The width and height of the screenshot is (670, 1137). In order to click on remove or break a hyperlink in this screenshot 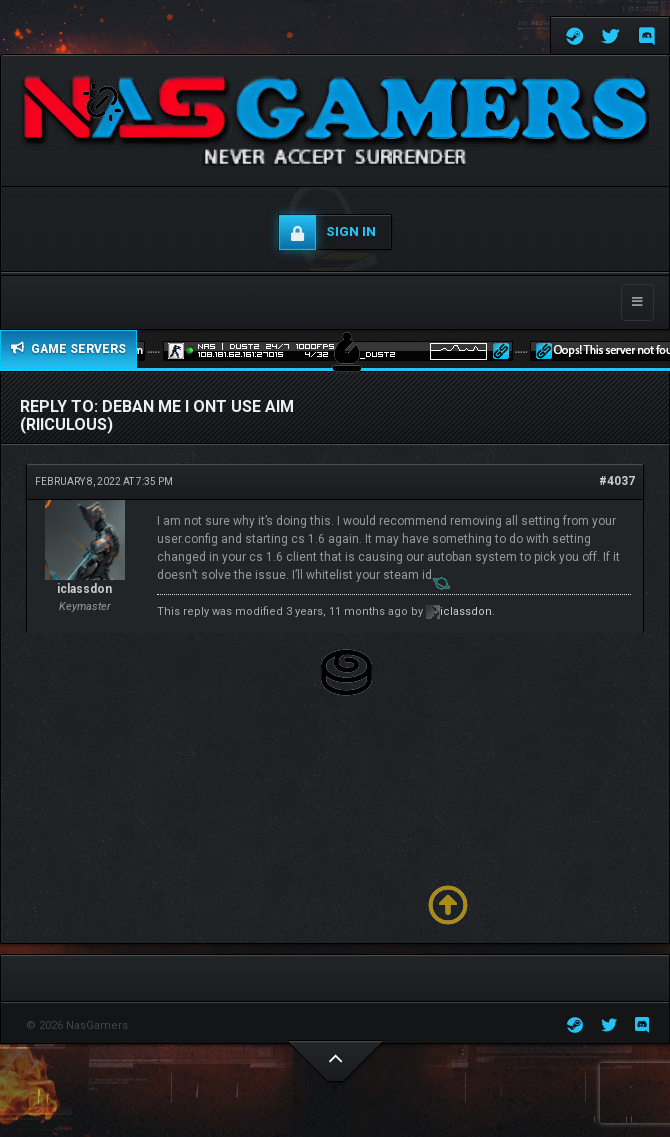, I will do `click(102, 102)`.